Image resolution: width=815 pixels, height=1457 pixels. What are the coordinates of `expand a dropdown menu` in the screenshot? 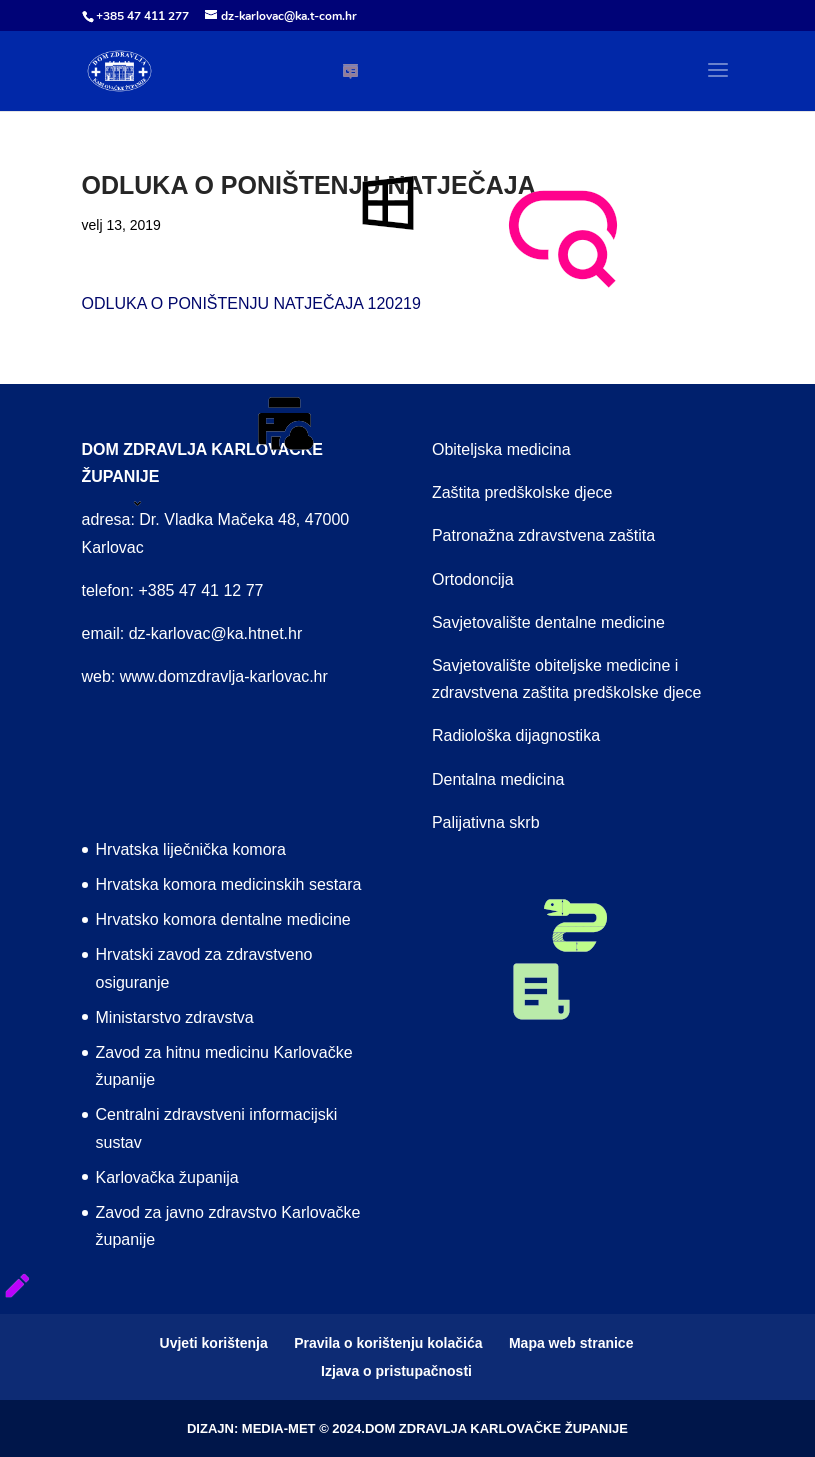 It's located at (137, 503).